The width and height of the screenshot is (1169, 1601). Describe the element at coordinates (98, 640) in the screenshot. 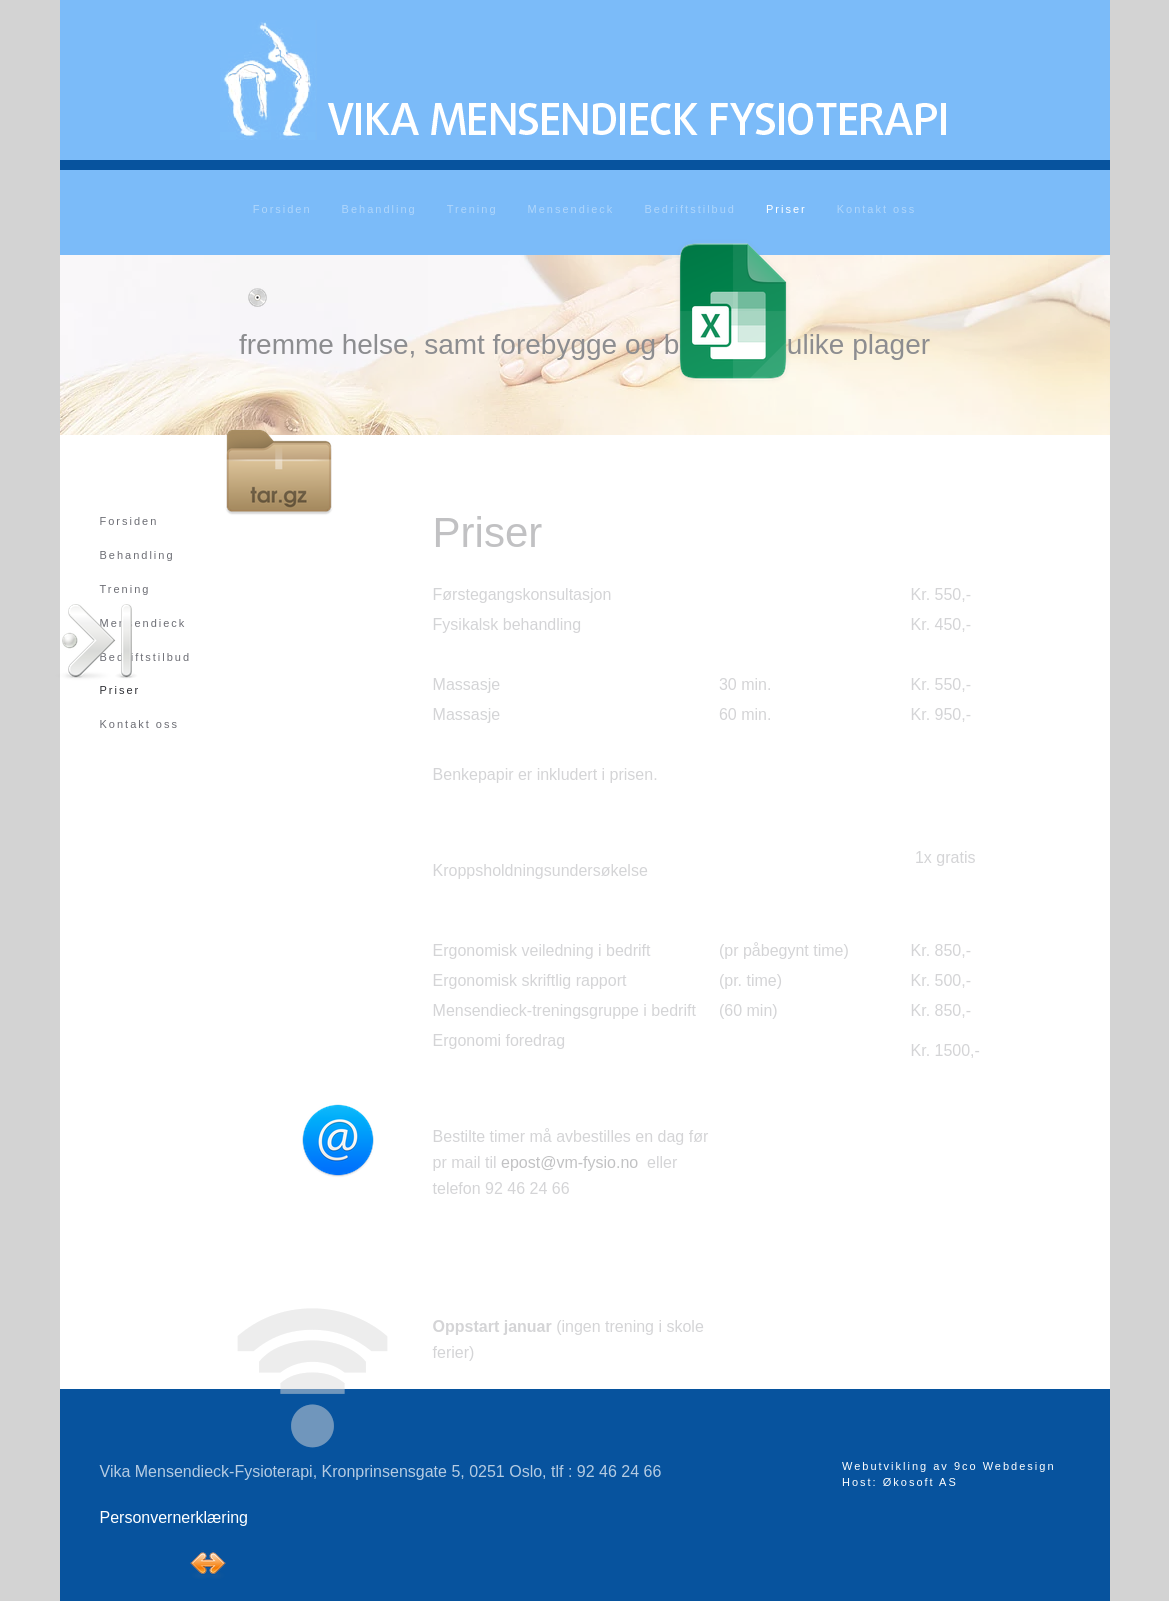

I see `go to the first item in a list or sequence` at that location.